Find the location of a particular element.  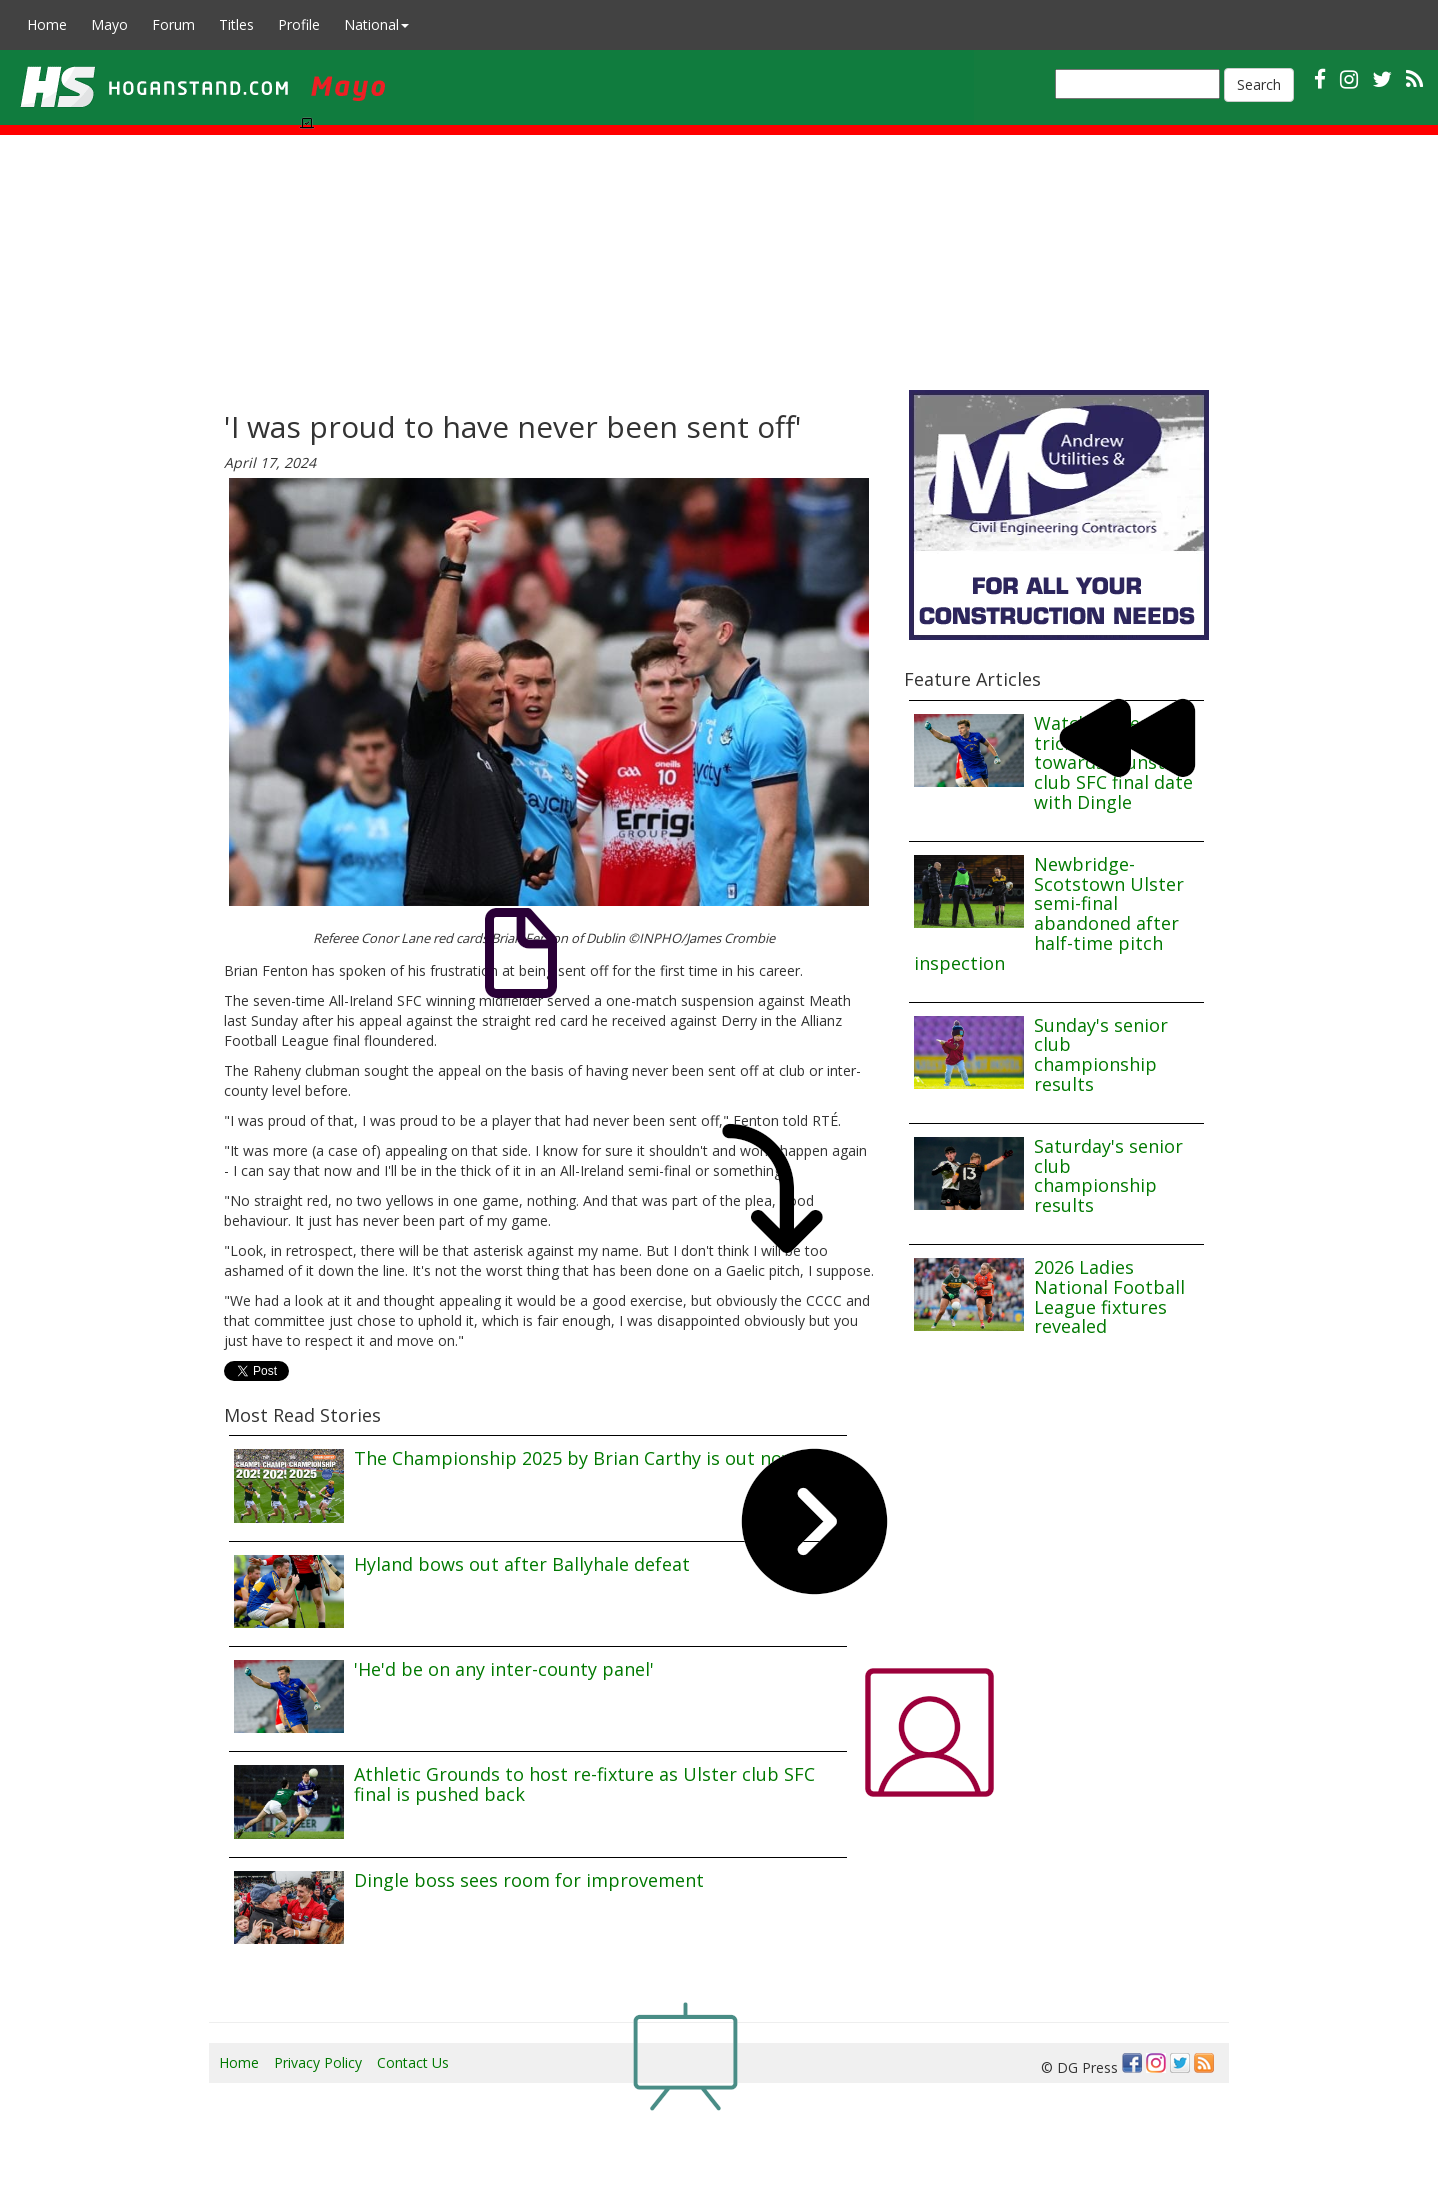

rewind or skip to previous track is located at coordinates (1131, 733).